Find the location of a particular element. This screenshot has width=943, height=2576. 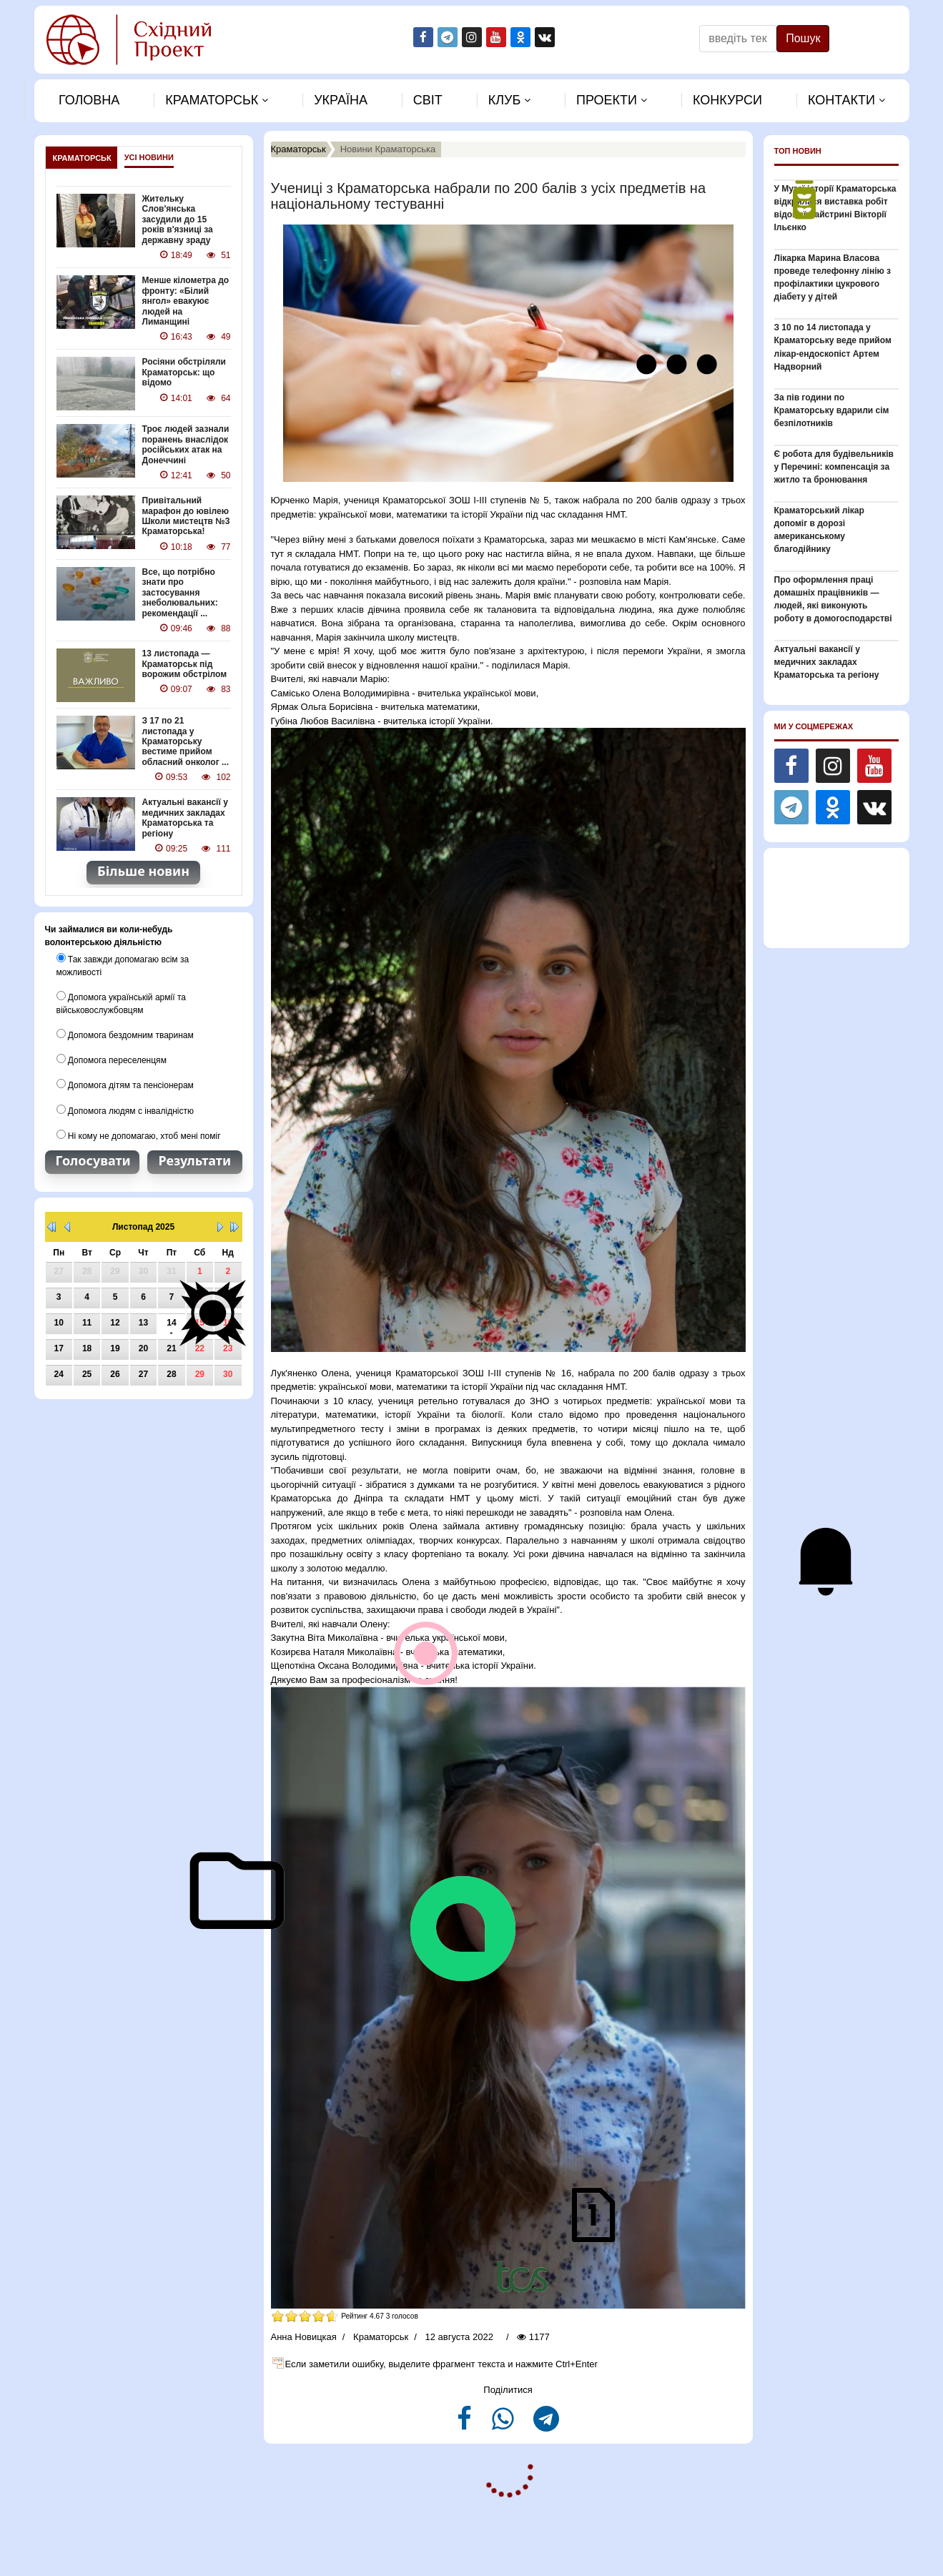

access more options or actions is located at coordinates (676, 364).